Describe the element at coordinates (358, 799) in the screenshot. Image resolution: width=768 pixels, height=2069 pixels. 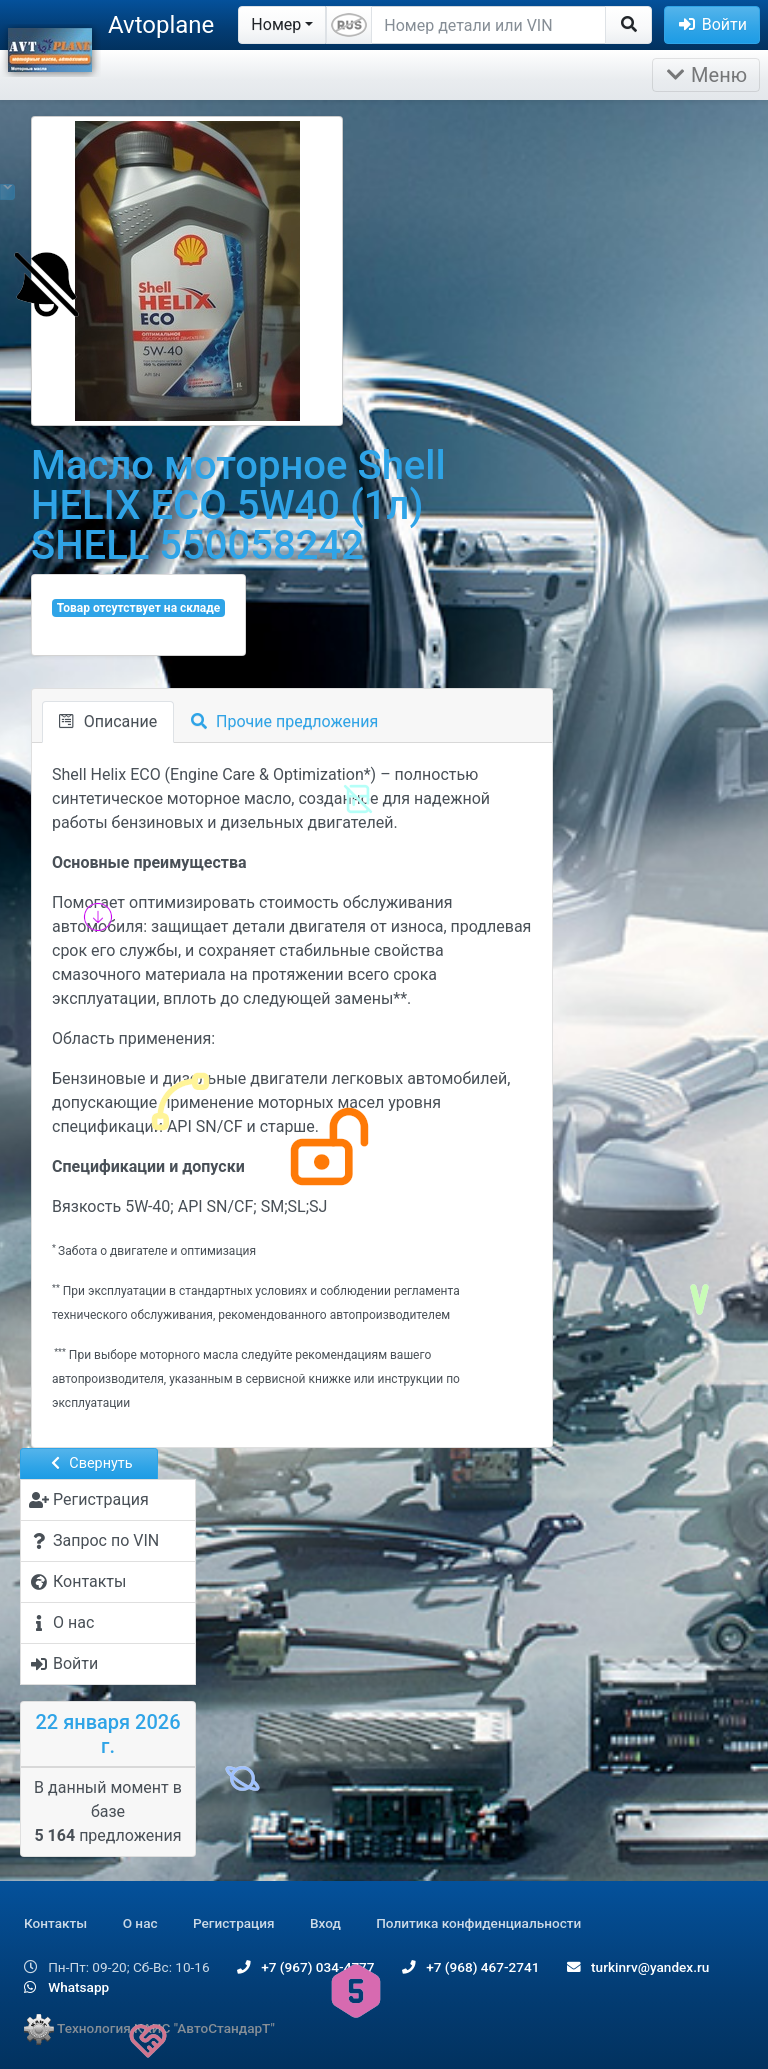
I see `refrigerator or cooling feature disabled` at that location.